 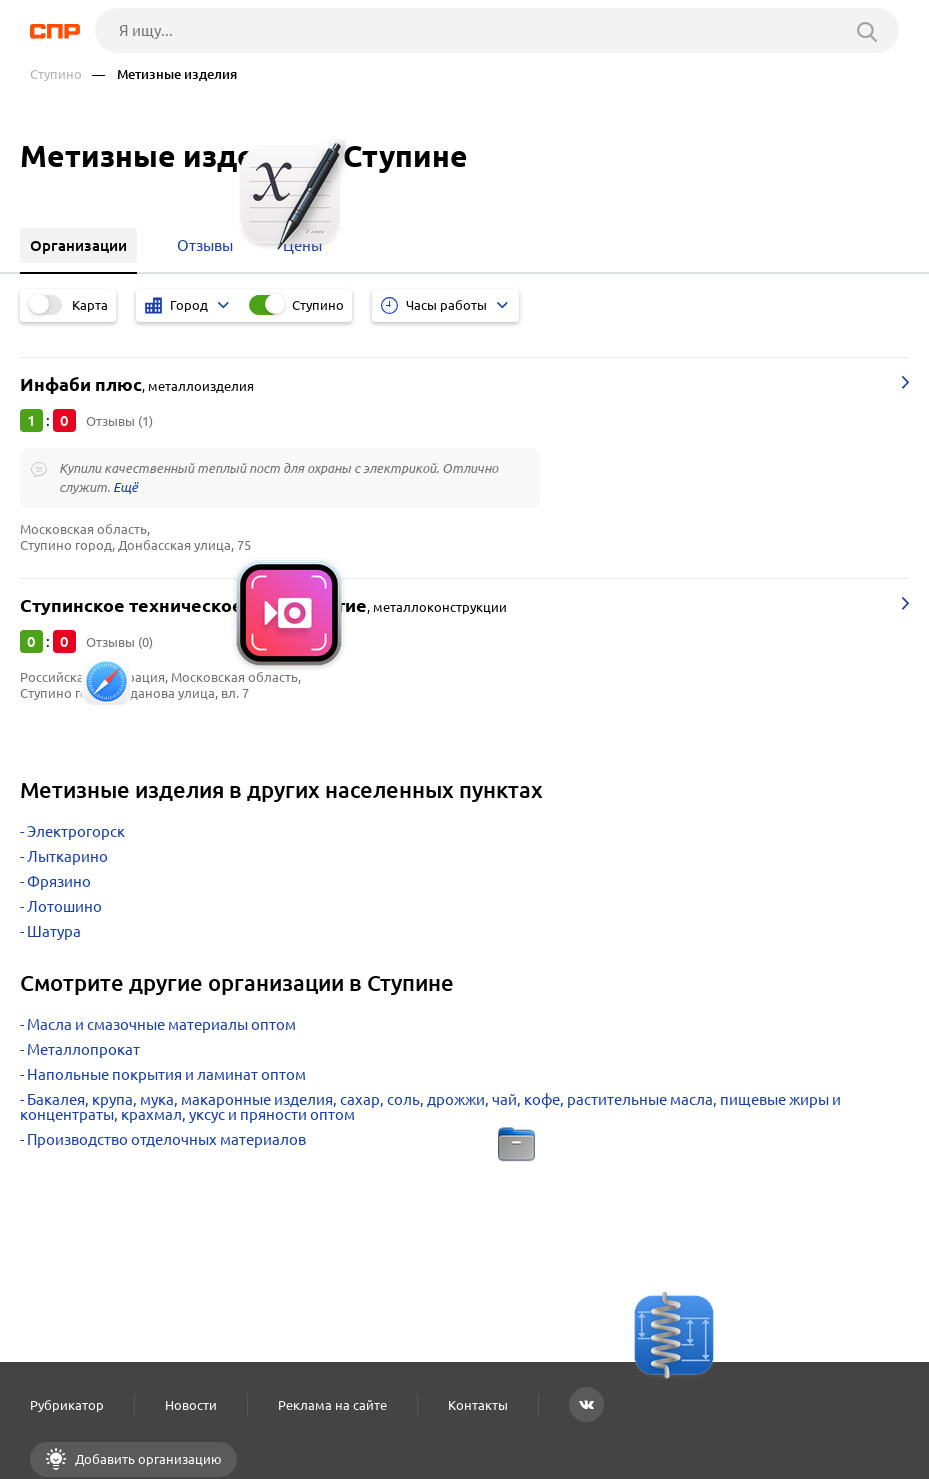 I want to click on open kooha screen recorder, so click(x=289, y=613).